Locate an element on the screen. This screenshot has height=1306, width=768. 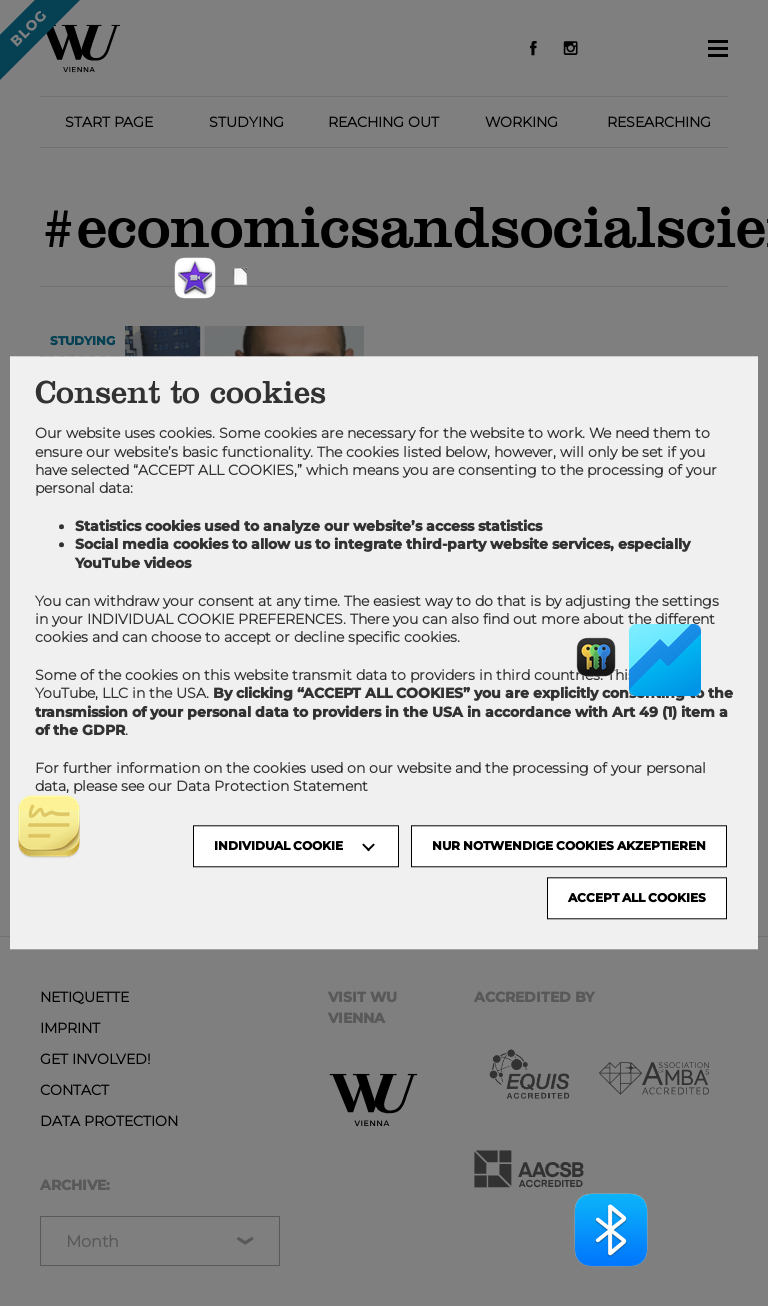
open libreoffice start center is located at coordinates (240, 276).